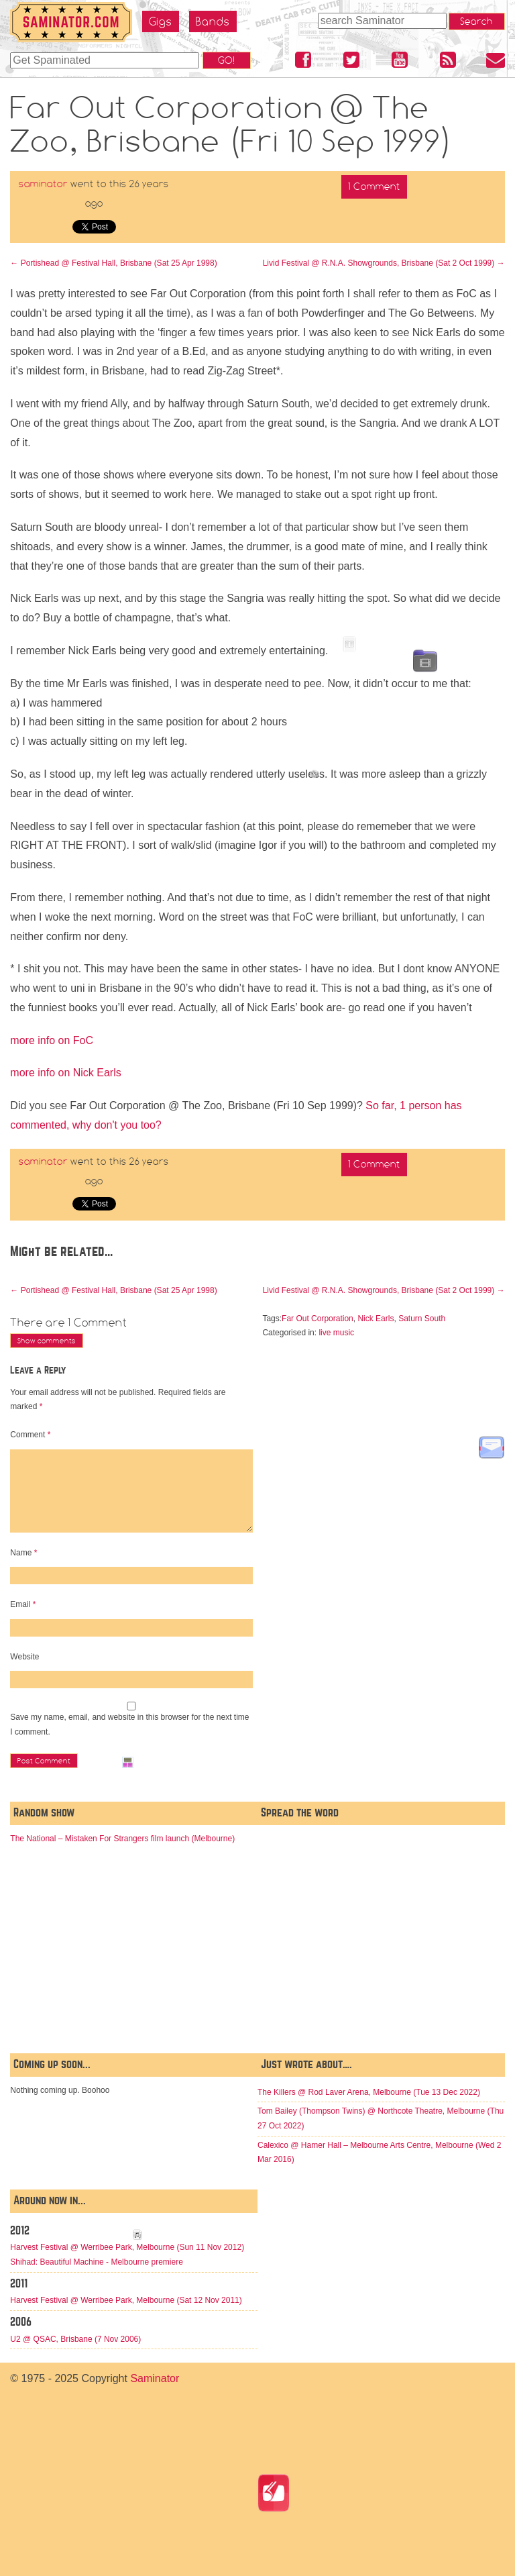  I want to click on open your videos folder, so click(425, 660).